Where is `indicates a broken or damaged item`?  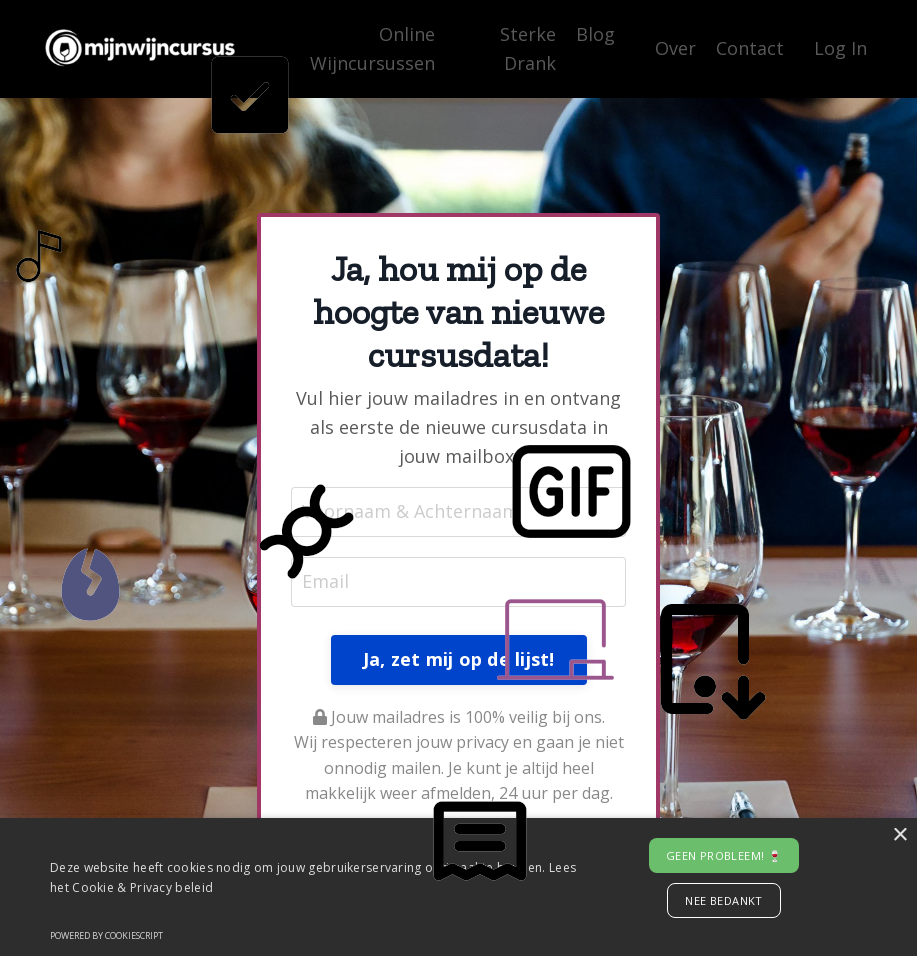
indicates a broken or damaged item is located at coordinates (90, 584).